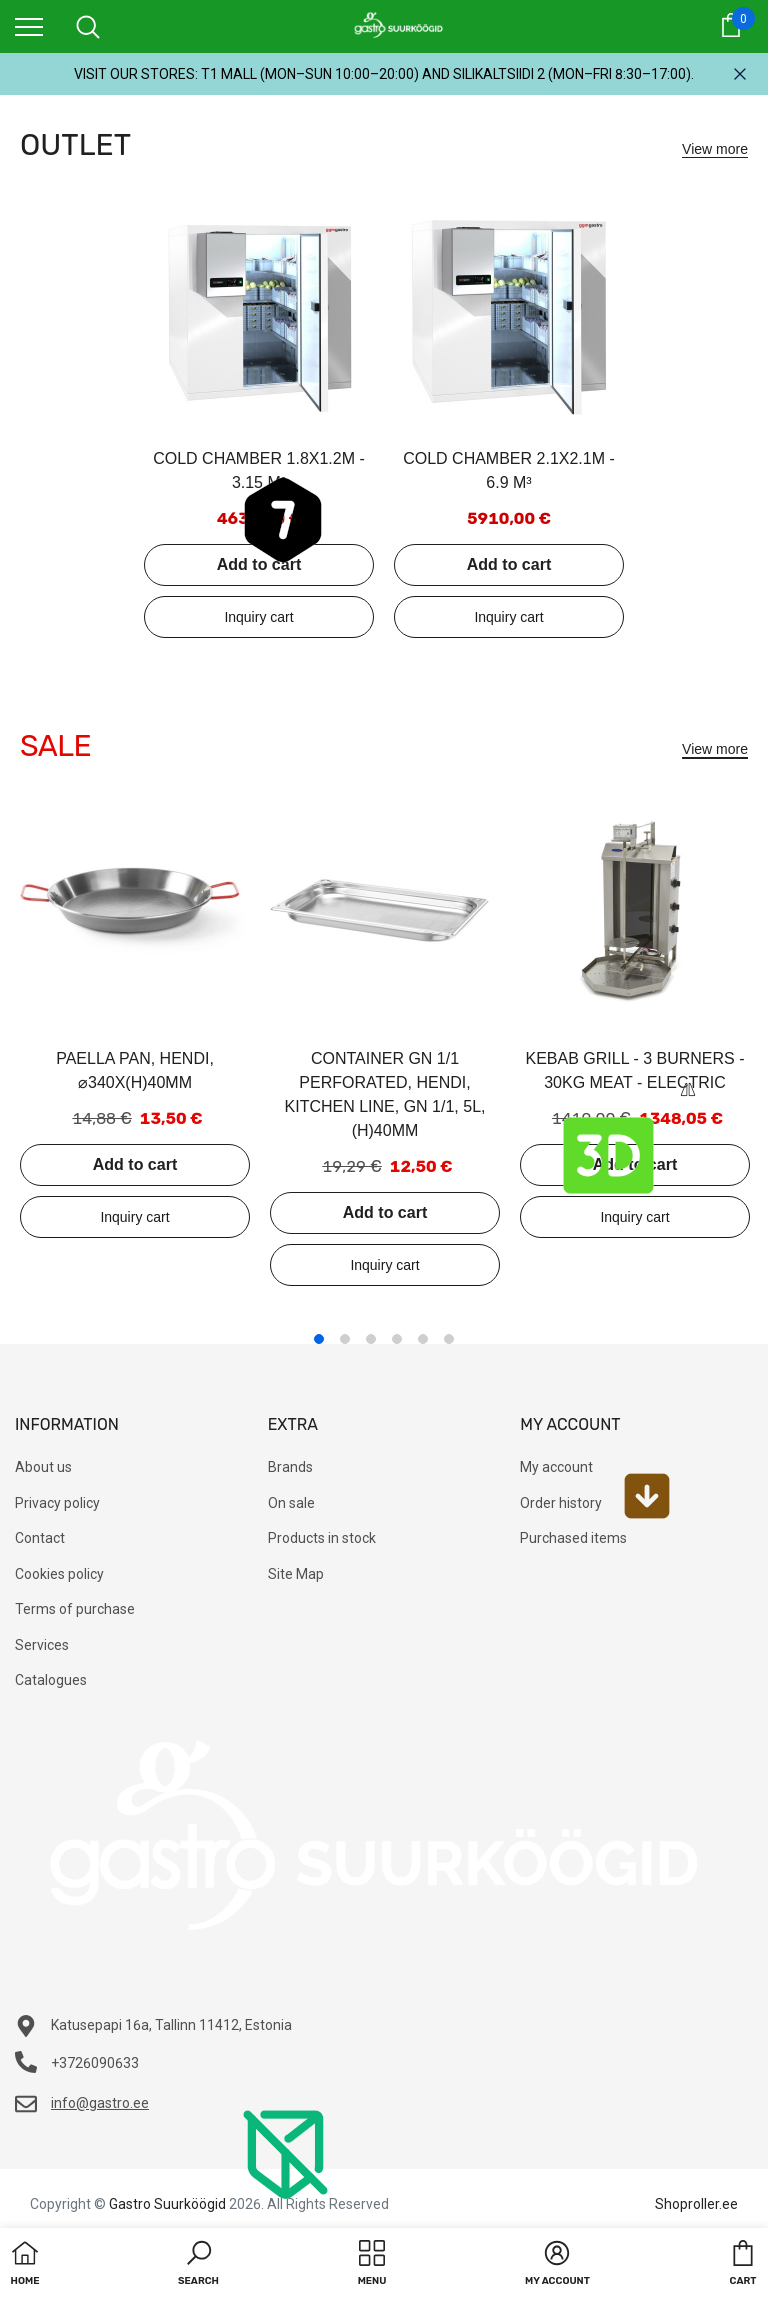 Image resolution: width=768 pixels, height=2297 pixels. What do you see at coordinates (688, 1090) in the screenshot?
I see `flip image horizontally` at bounding box center [688, 1090].